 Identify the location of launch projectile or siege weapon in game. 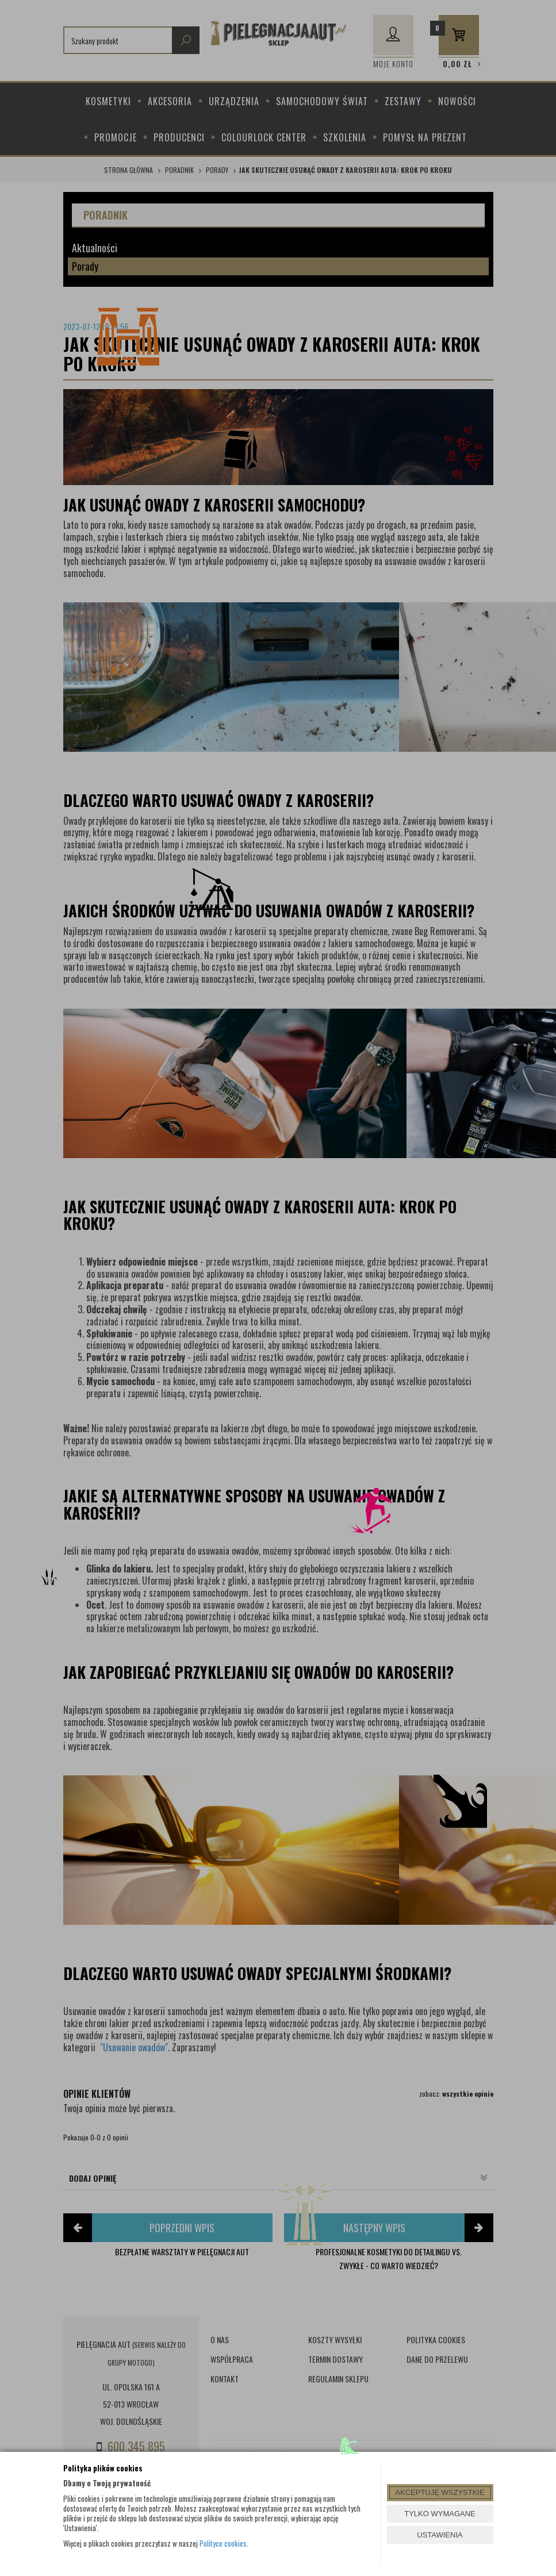
(212, 887).